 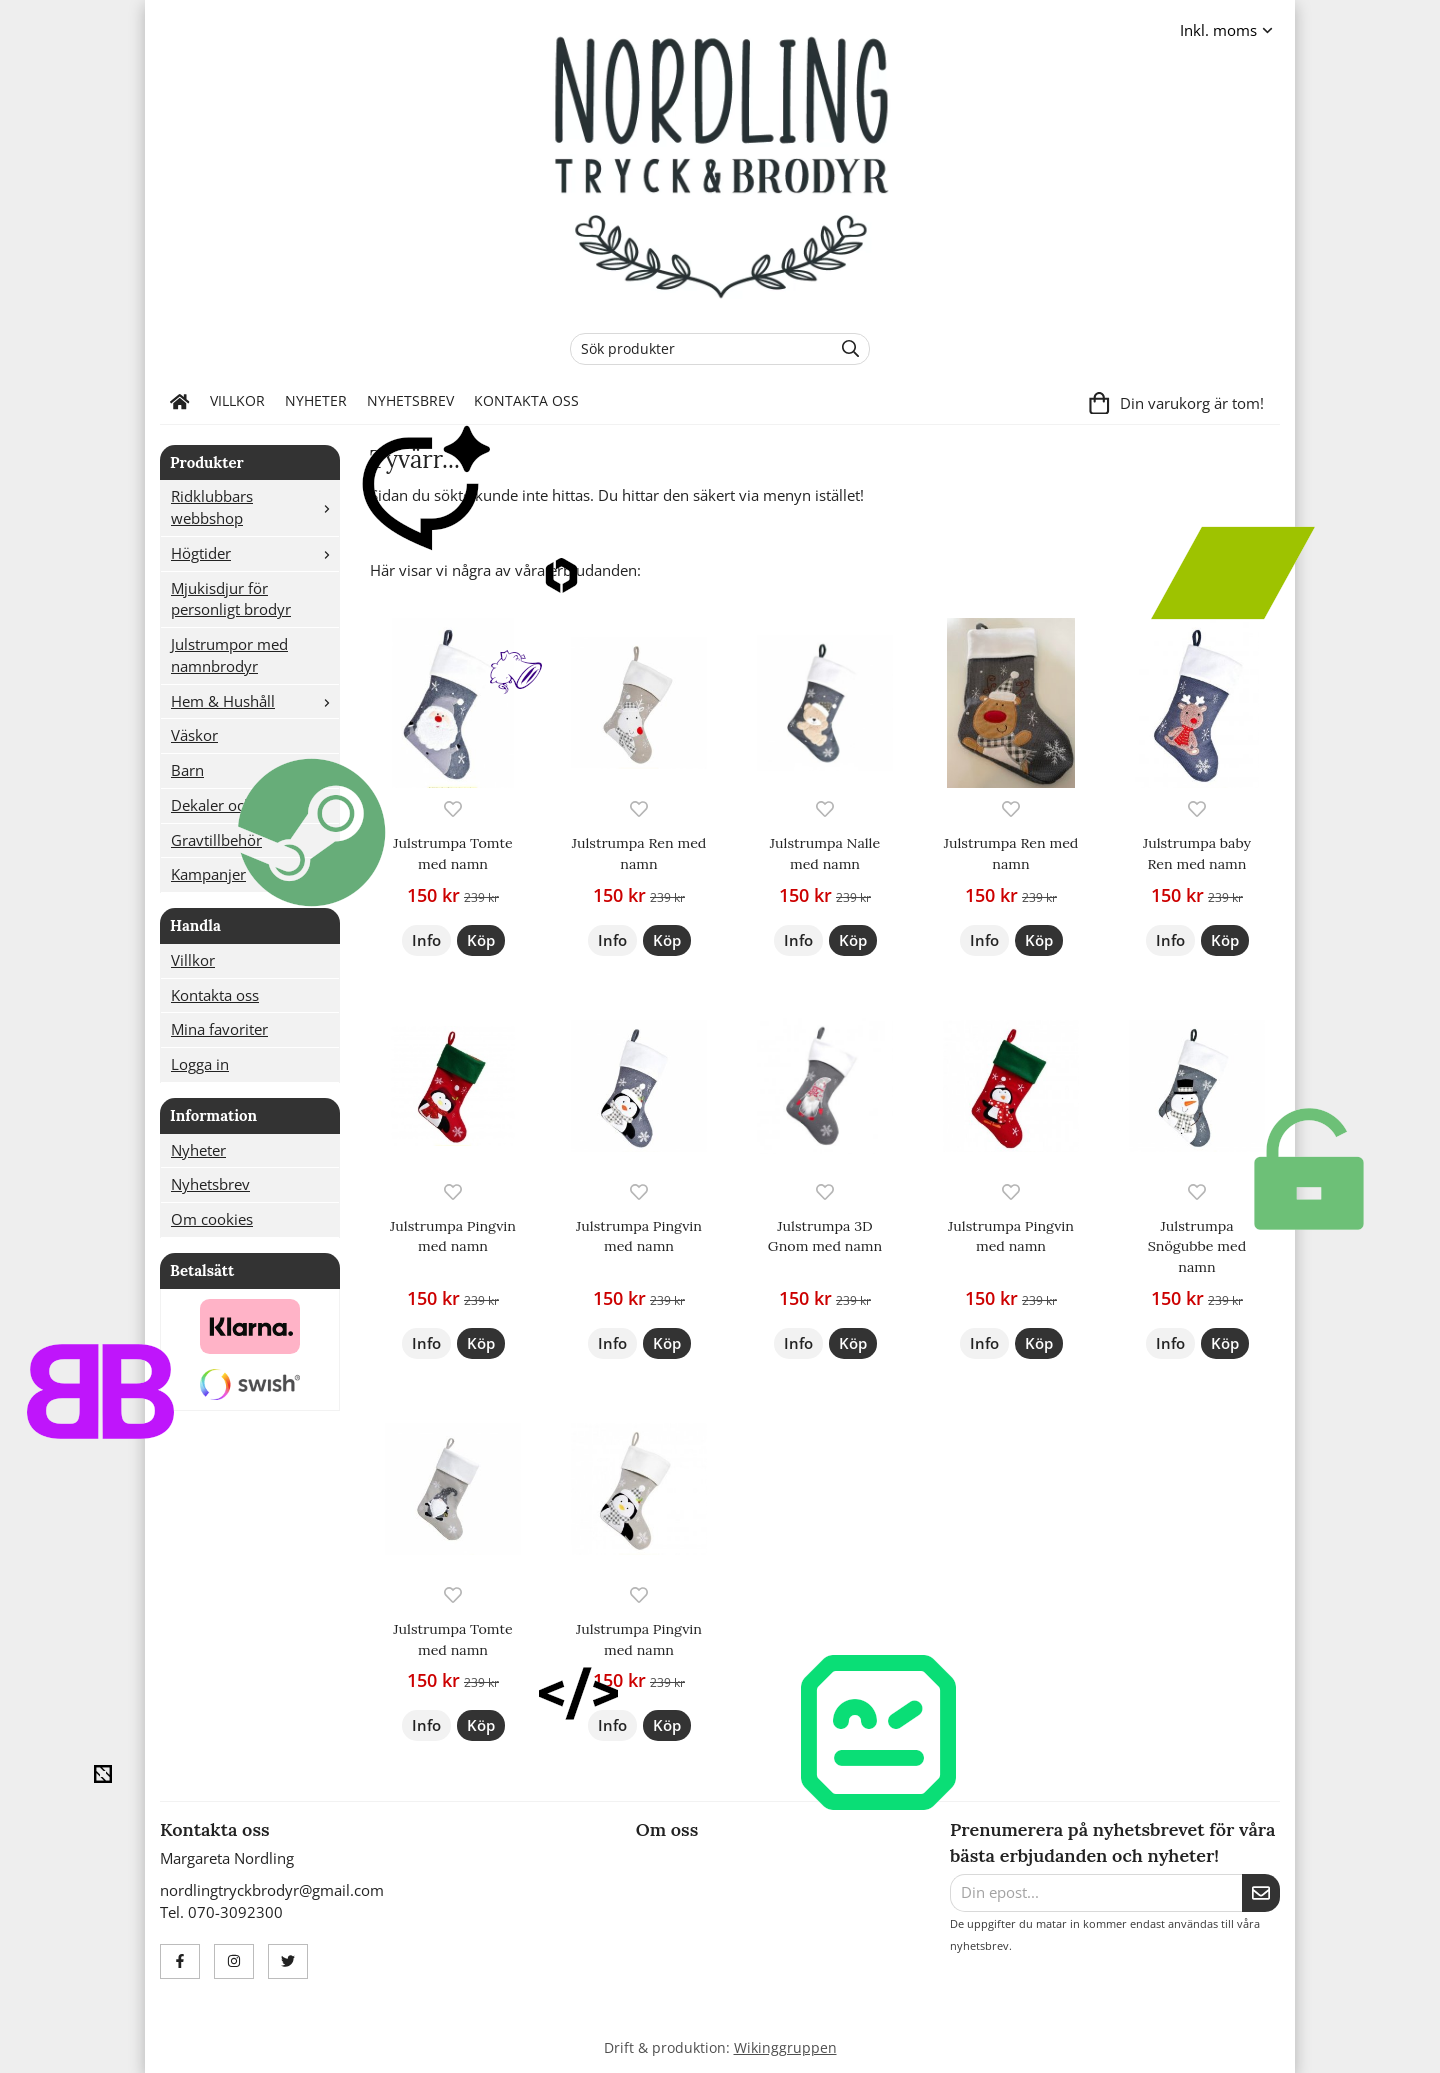 What do you see at coordinates (1309, 1169) in the screenshot?
I see `unlock a secured item or account` at bounding box center [1309, 1169].